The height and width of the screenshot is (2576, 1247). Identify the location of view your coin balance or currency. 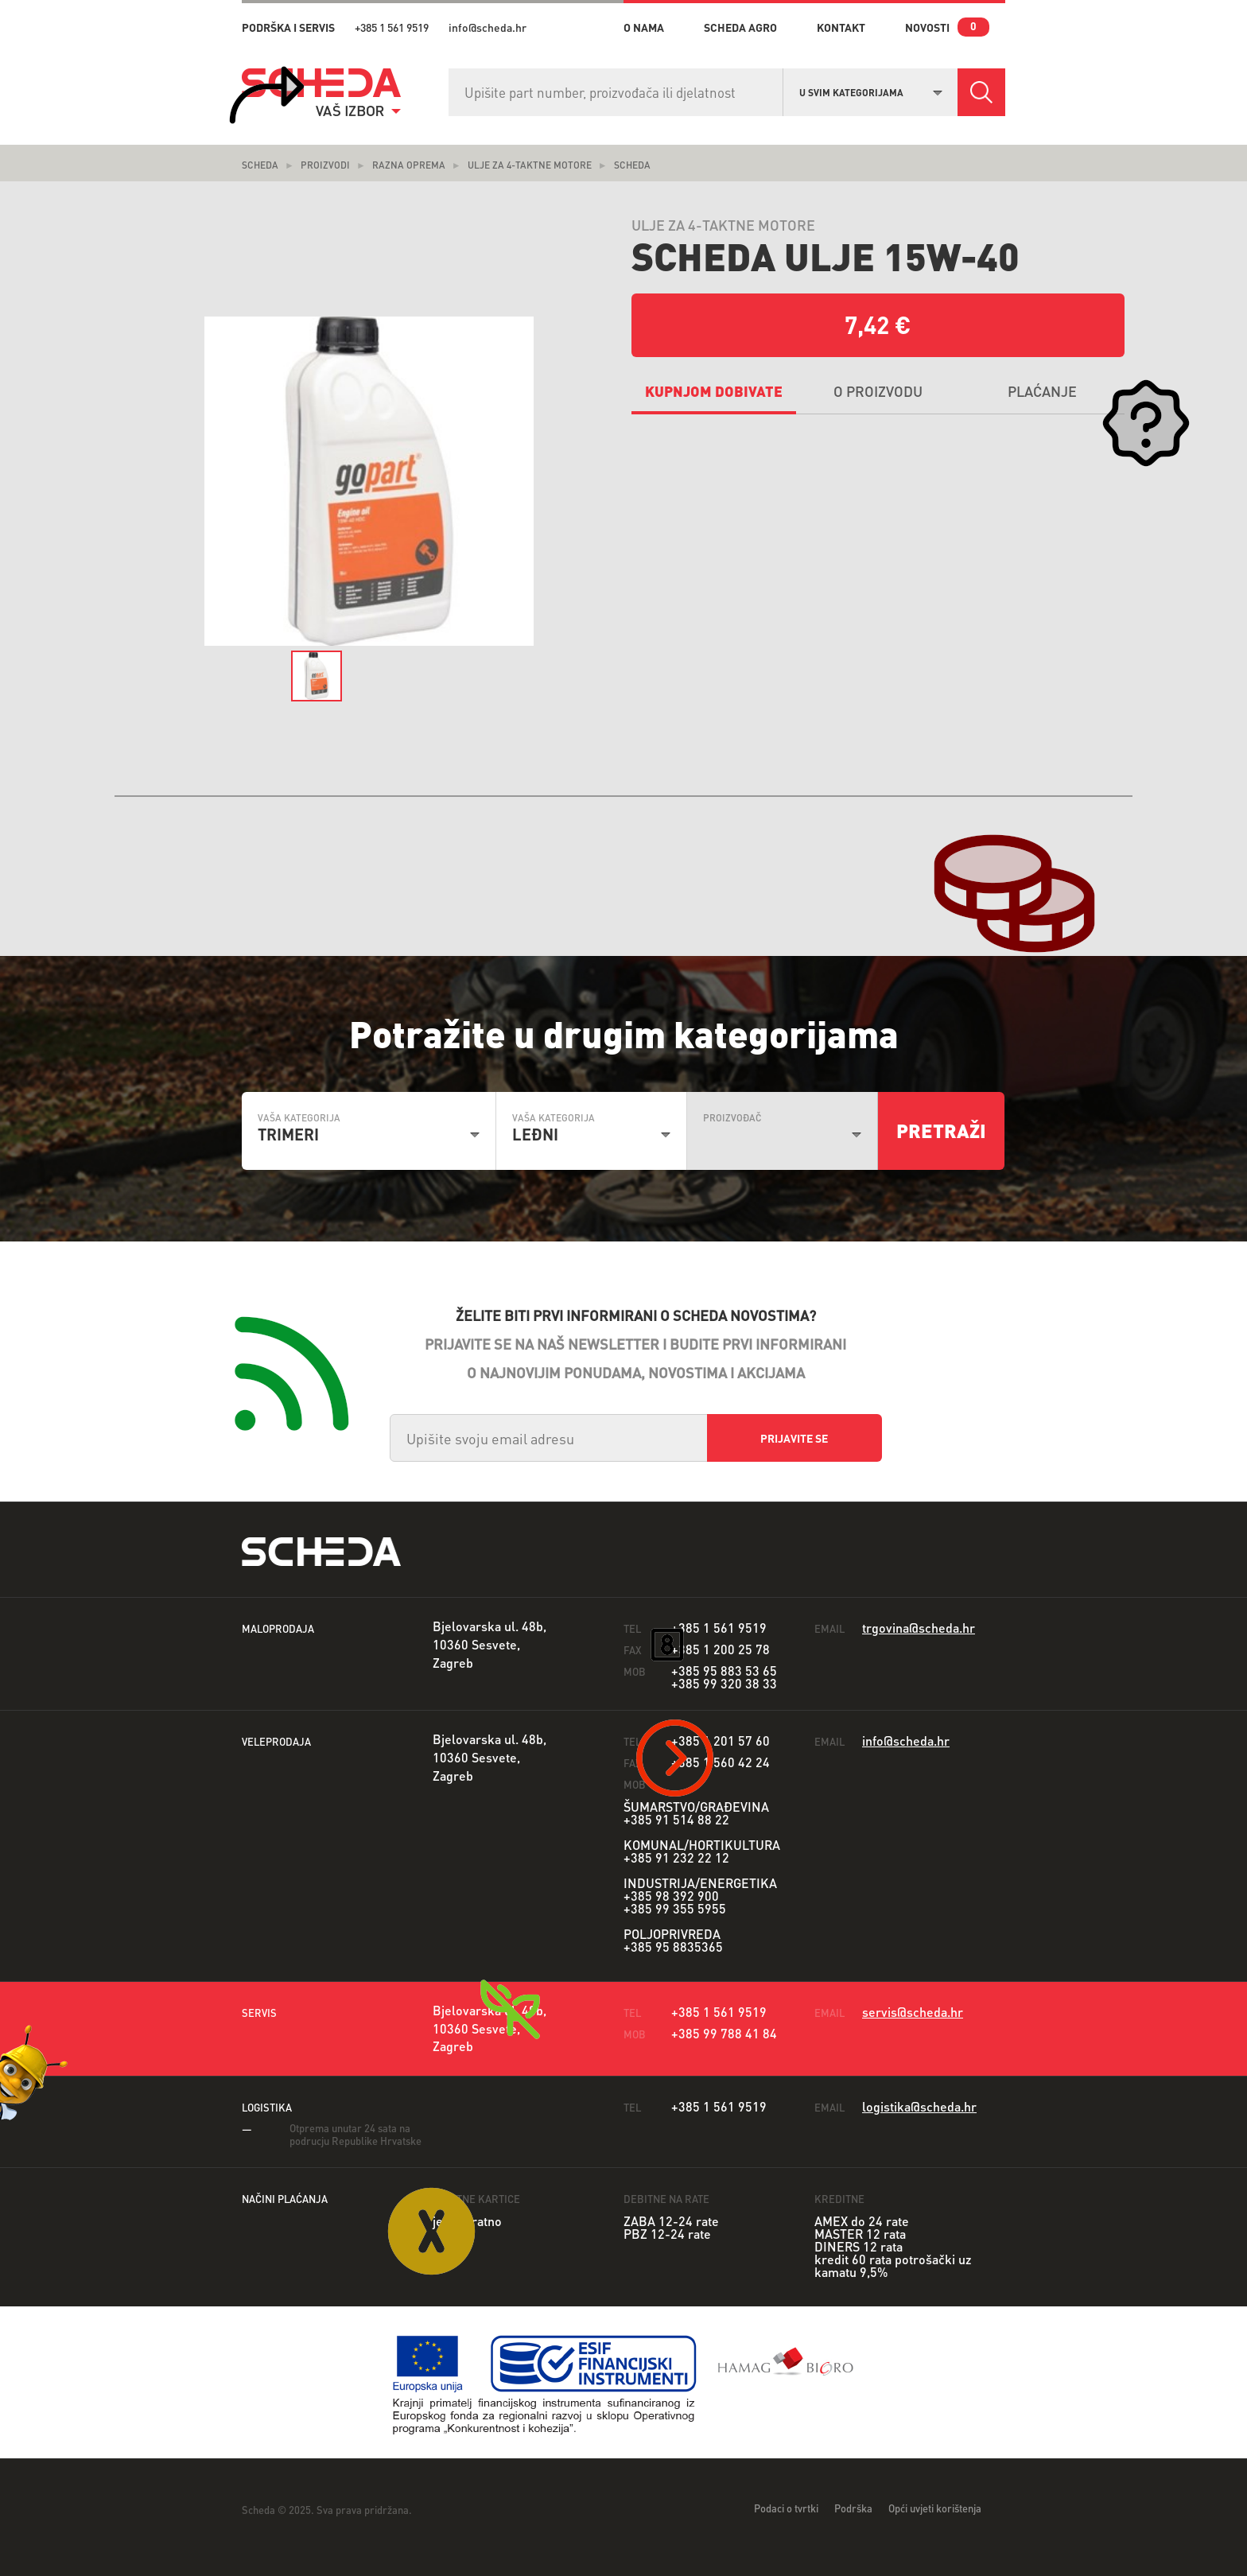
(1014, 893).